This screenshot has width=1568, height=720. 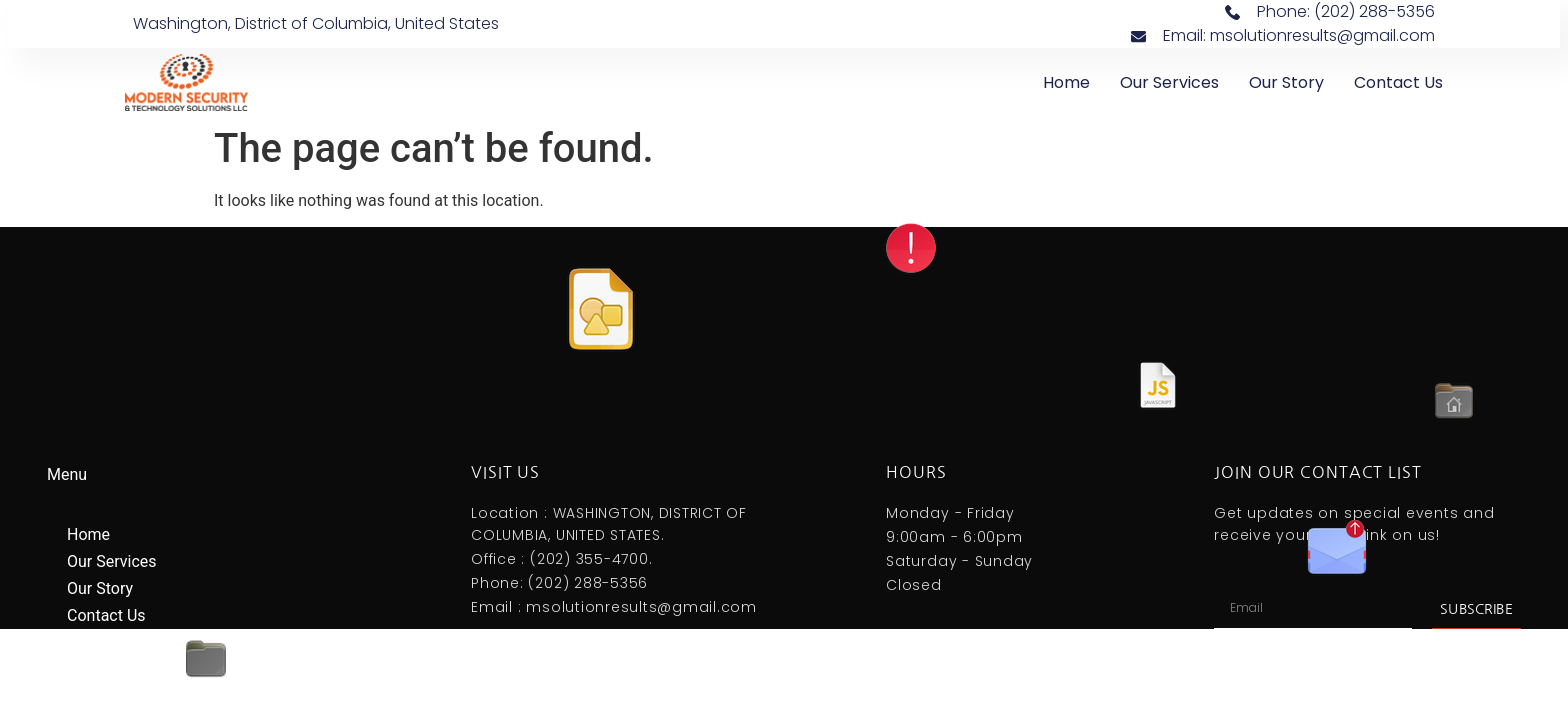 What do you see at coordinates (911, 248) in the screenshot?
I see `indicates an application error or crash` at bounding box center [911, 248].